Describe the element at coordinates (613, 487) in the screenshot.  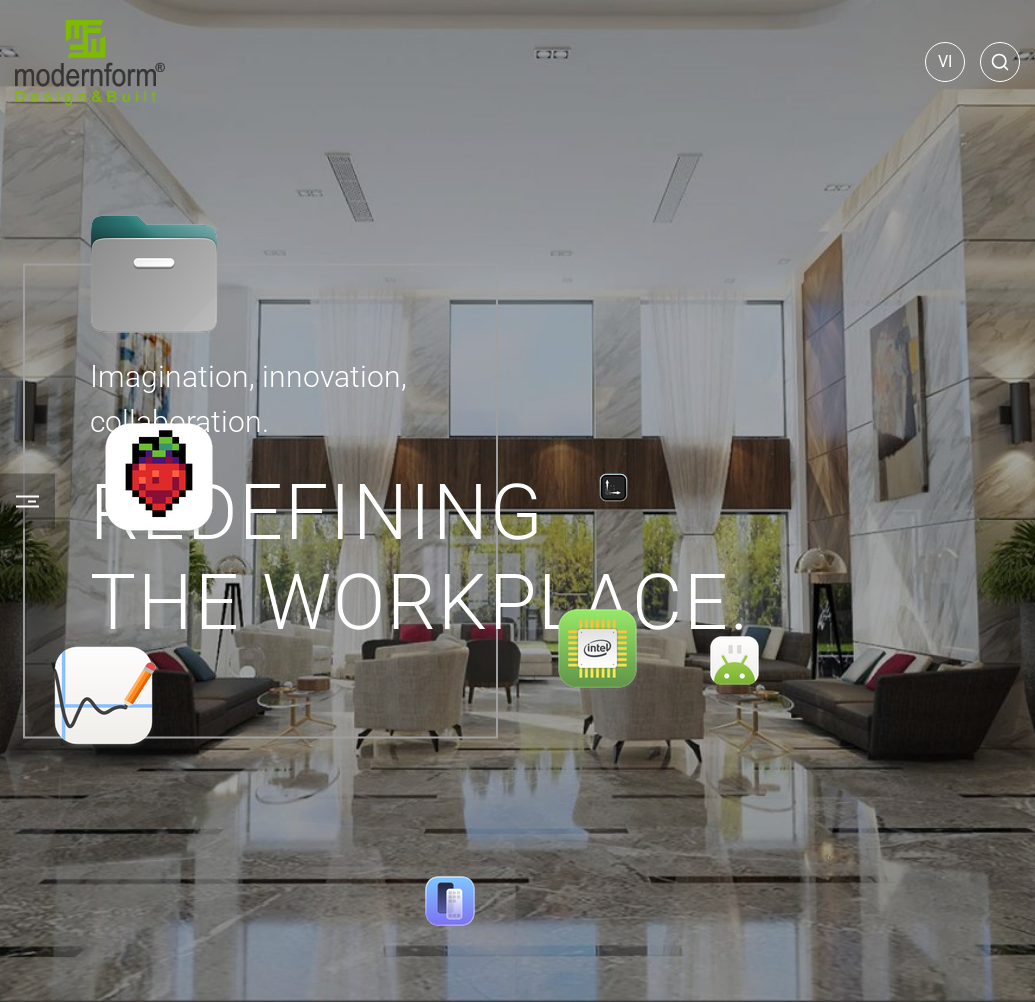
I see `open display preferences` at that location.